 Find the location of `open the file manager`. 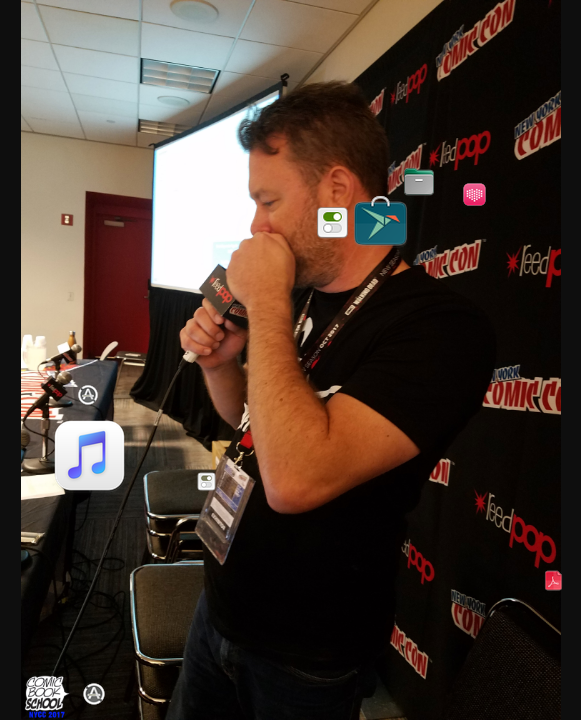

open the file manager is located at coordinates (419, 181).